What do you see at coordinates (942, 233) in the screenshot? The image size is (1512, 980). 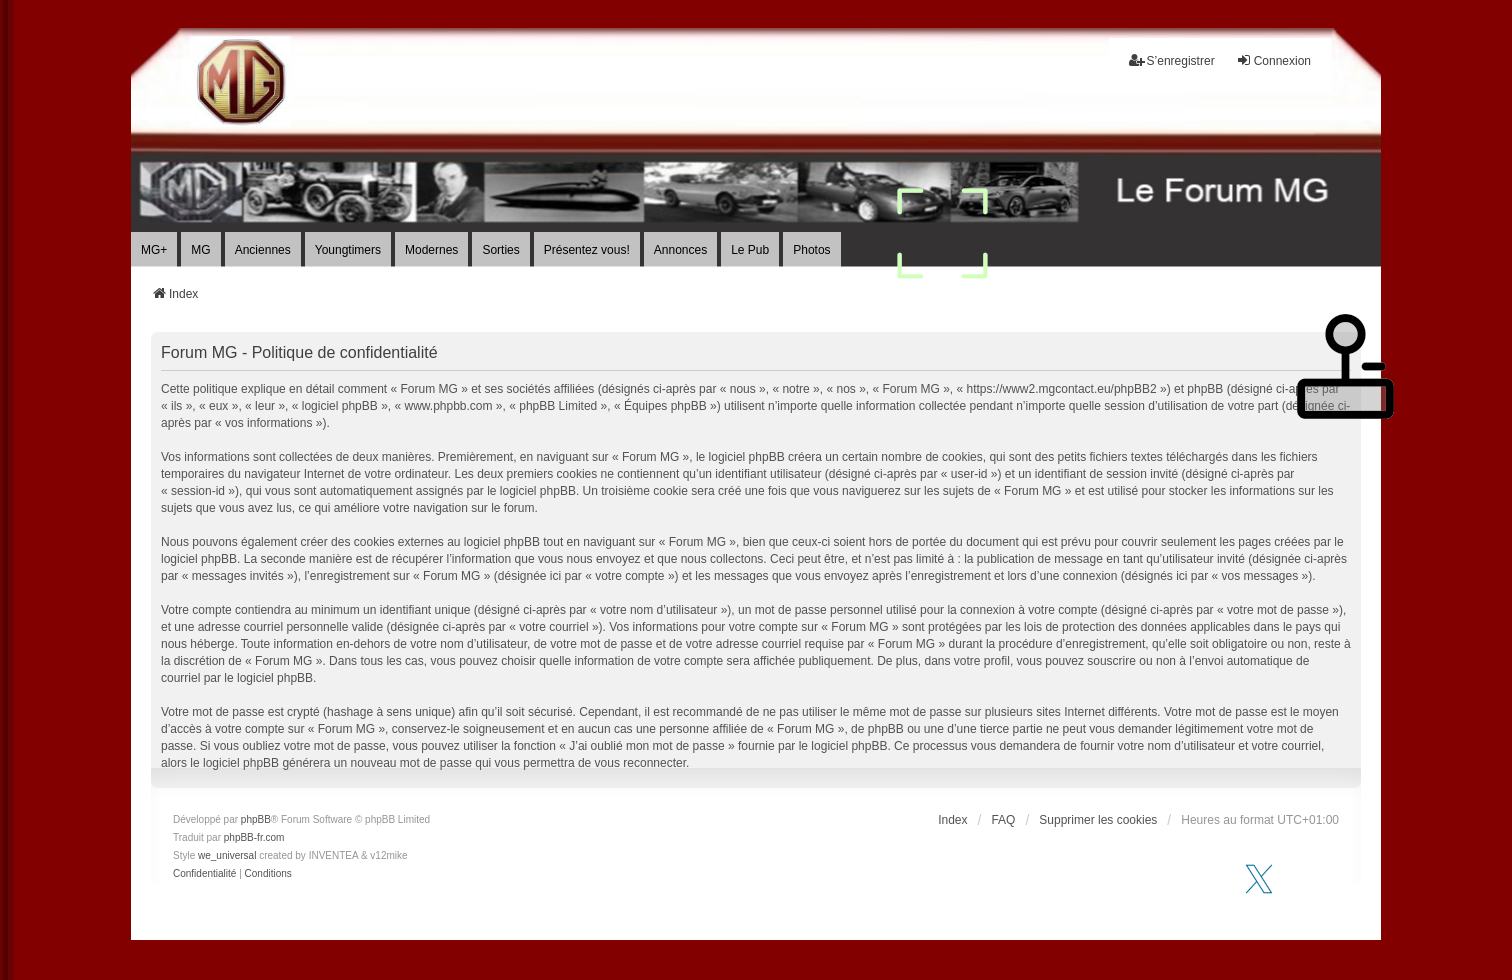 I see `expand to fullscreen mode` at bounding box center [942, 233].